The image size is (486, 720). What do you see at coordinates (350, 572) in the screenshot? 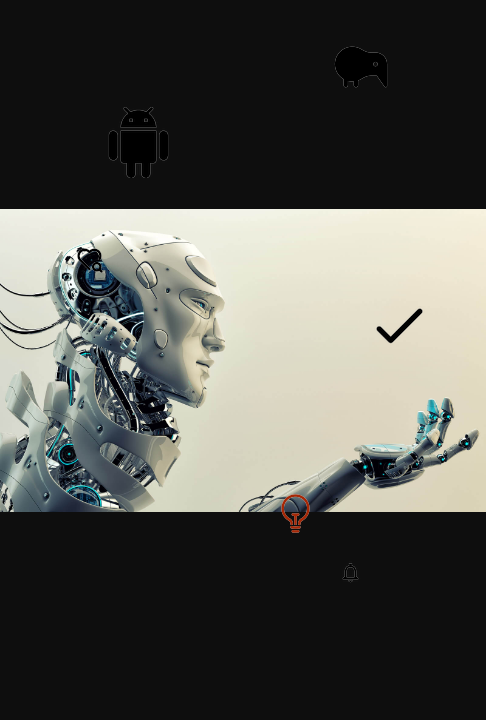
I see `view notifications` at bounding box center [350, 572].